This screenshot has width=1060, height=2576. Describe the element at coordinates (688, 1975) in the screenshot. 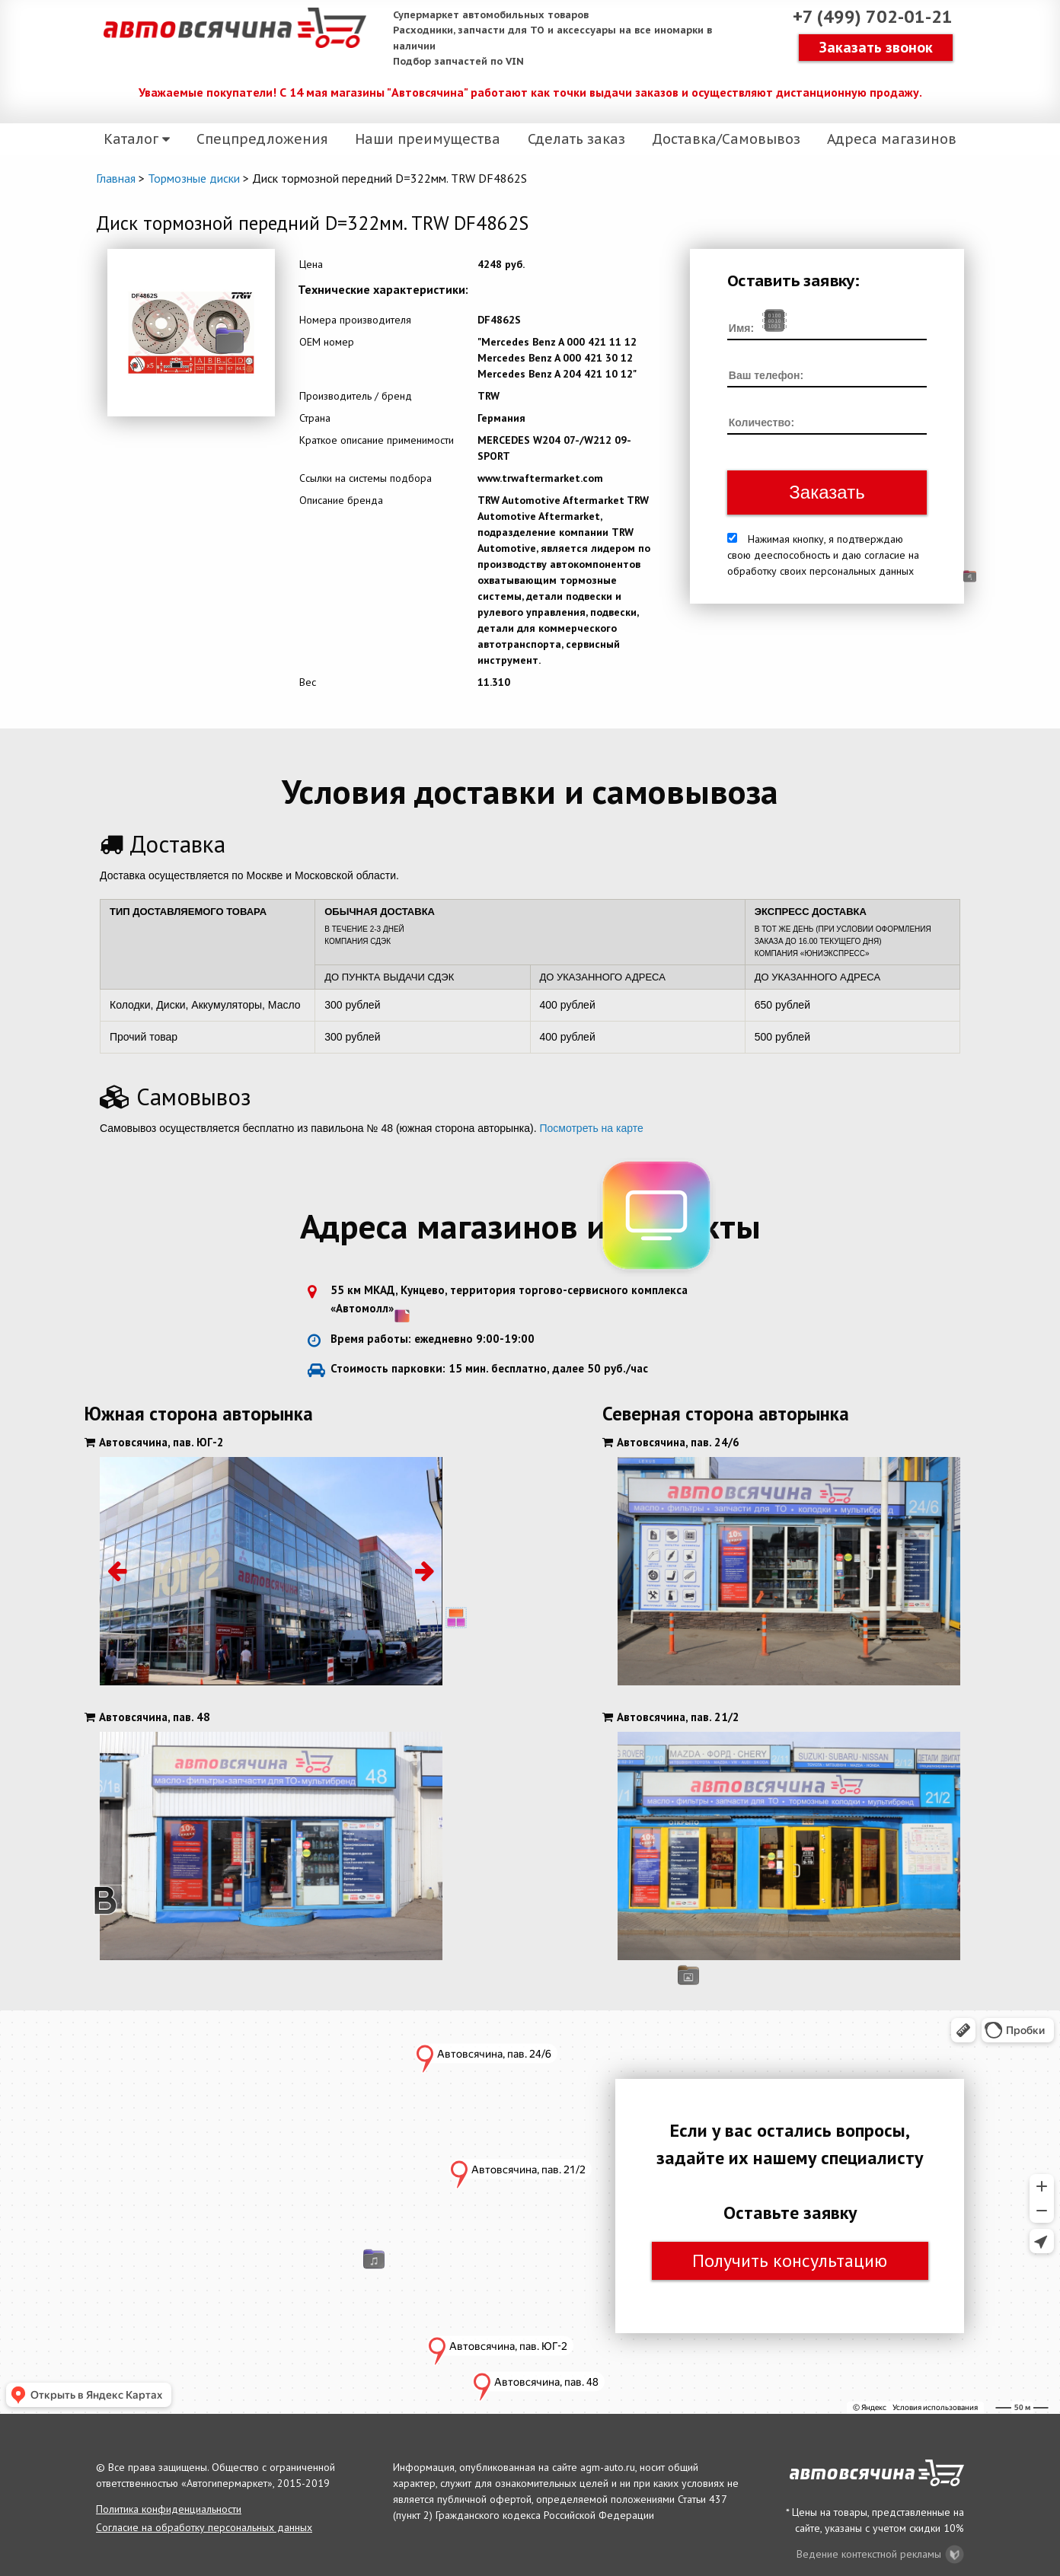

I see `open your pictures folder` at that location.